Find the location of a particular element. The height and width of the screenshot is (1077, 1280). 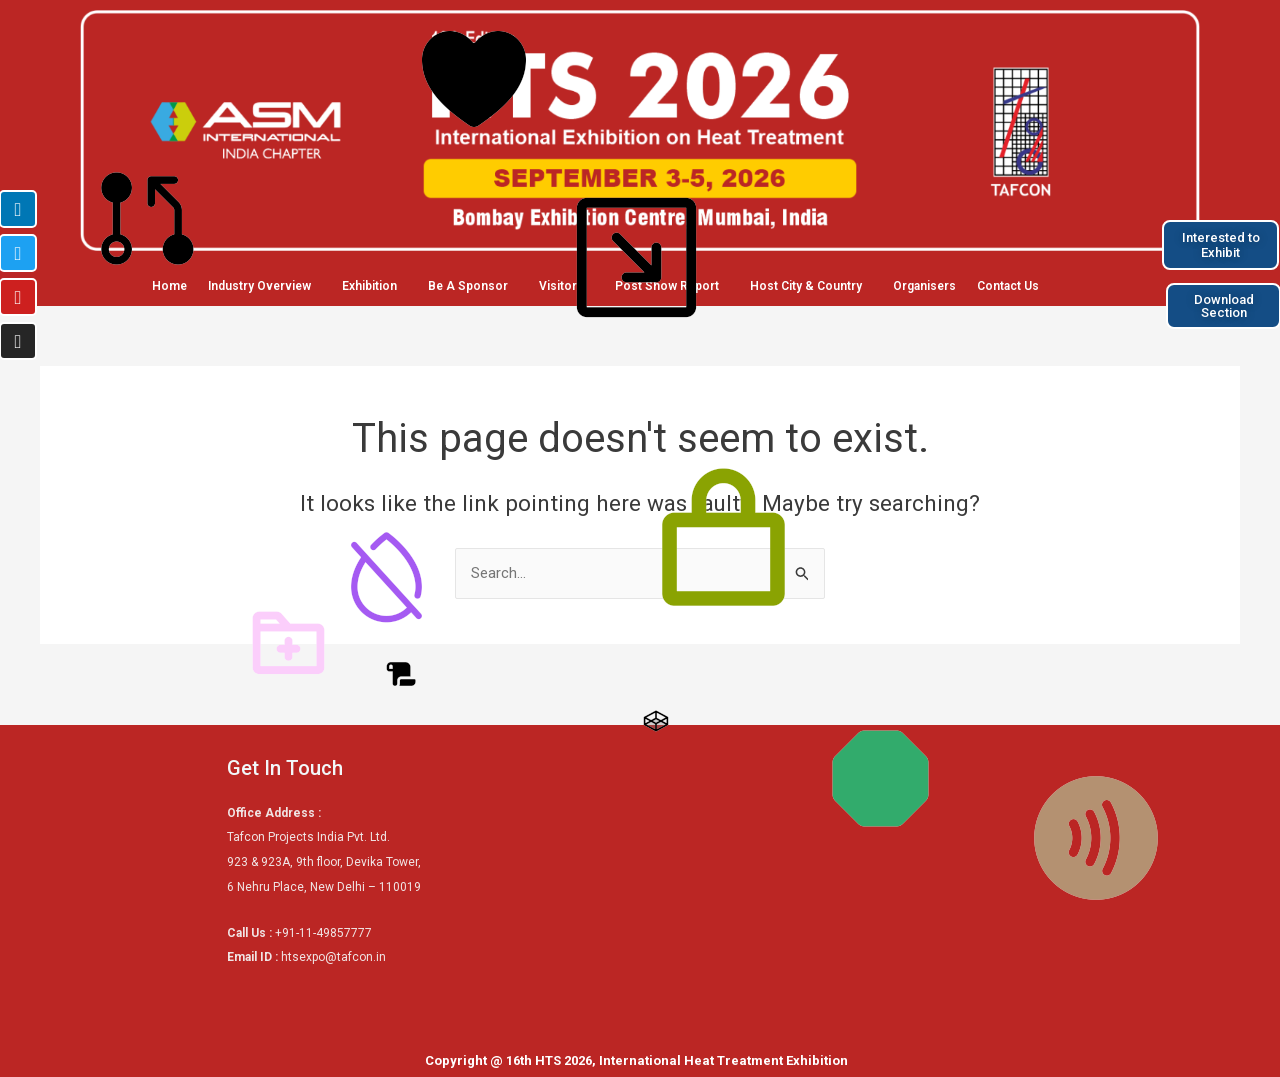

open CodePen profile or projects is located at coordinates (656, 721).